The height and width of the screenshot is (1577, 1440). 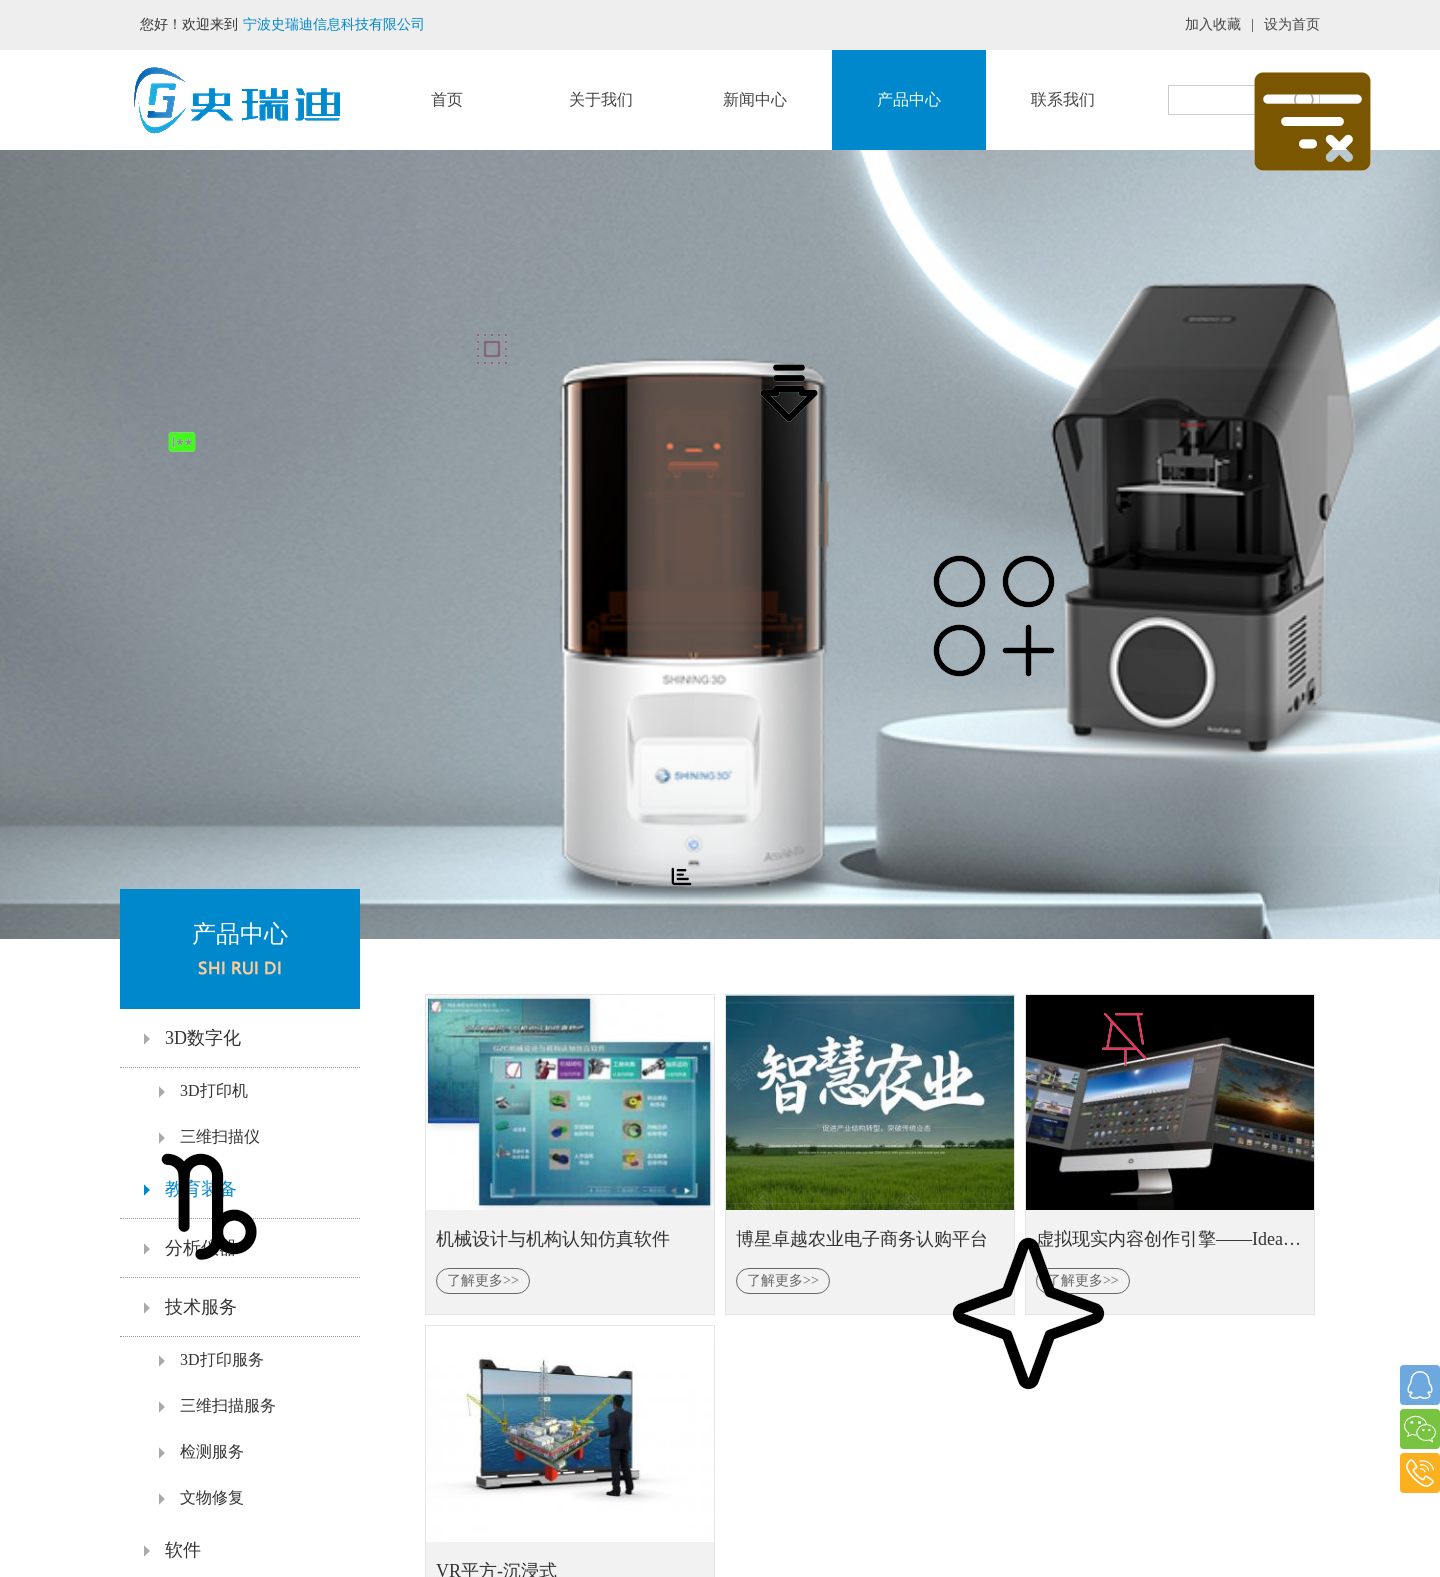 What do you see at coordinates (1028, 1313) in the screenshot?
I see `indicates a sparkle or highlight effect` at bounding box center [1028, 1313].